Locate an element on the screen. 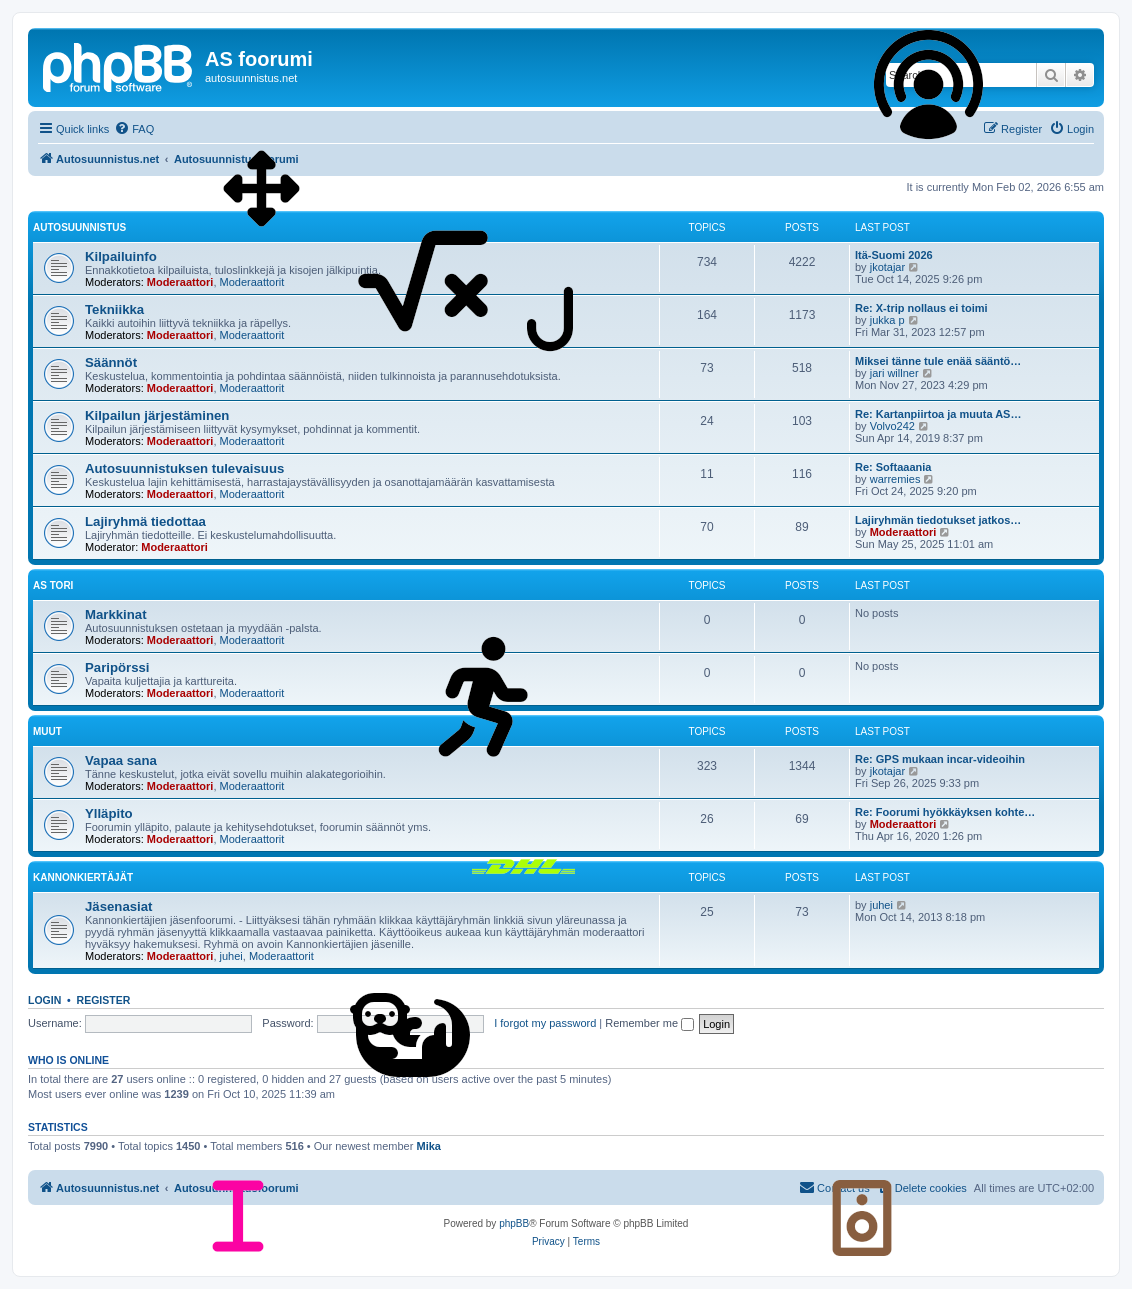  start a run or workout session is located at coordinates (486, 698).